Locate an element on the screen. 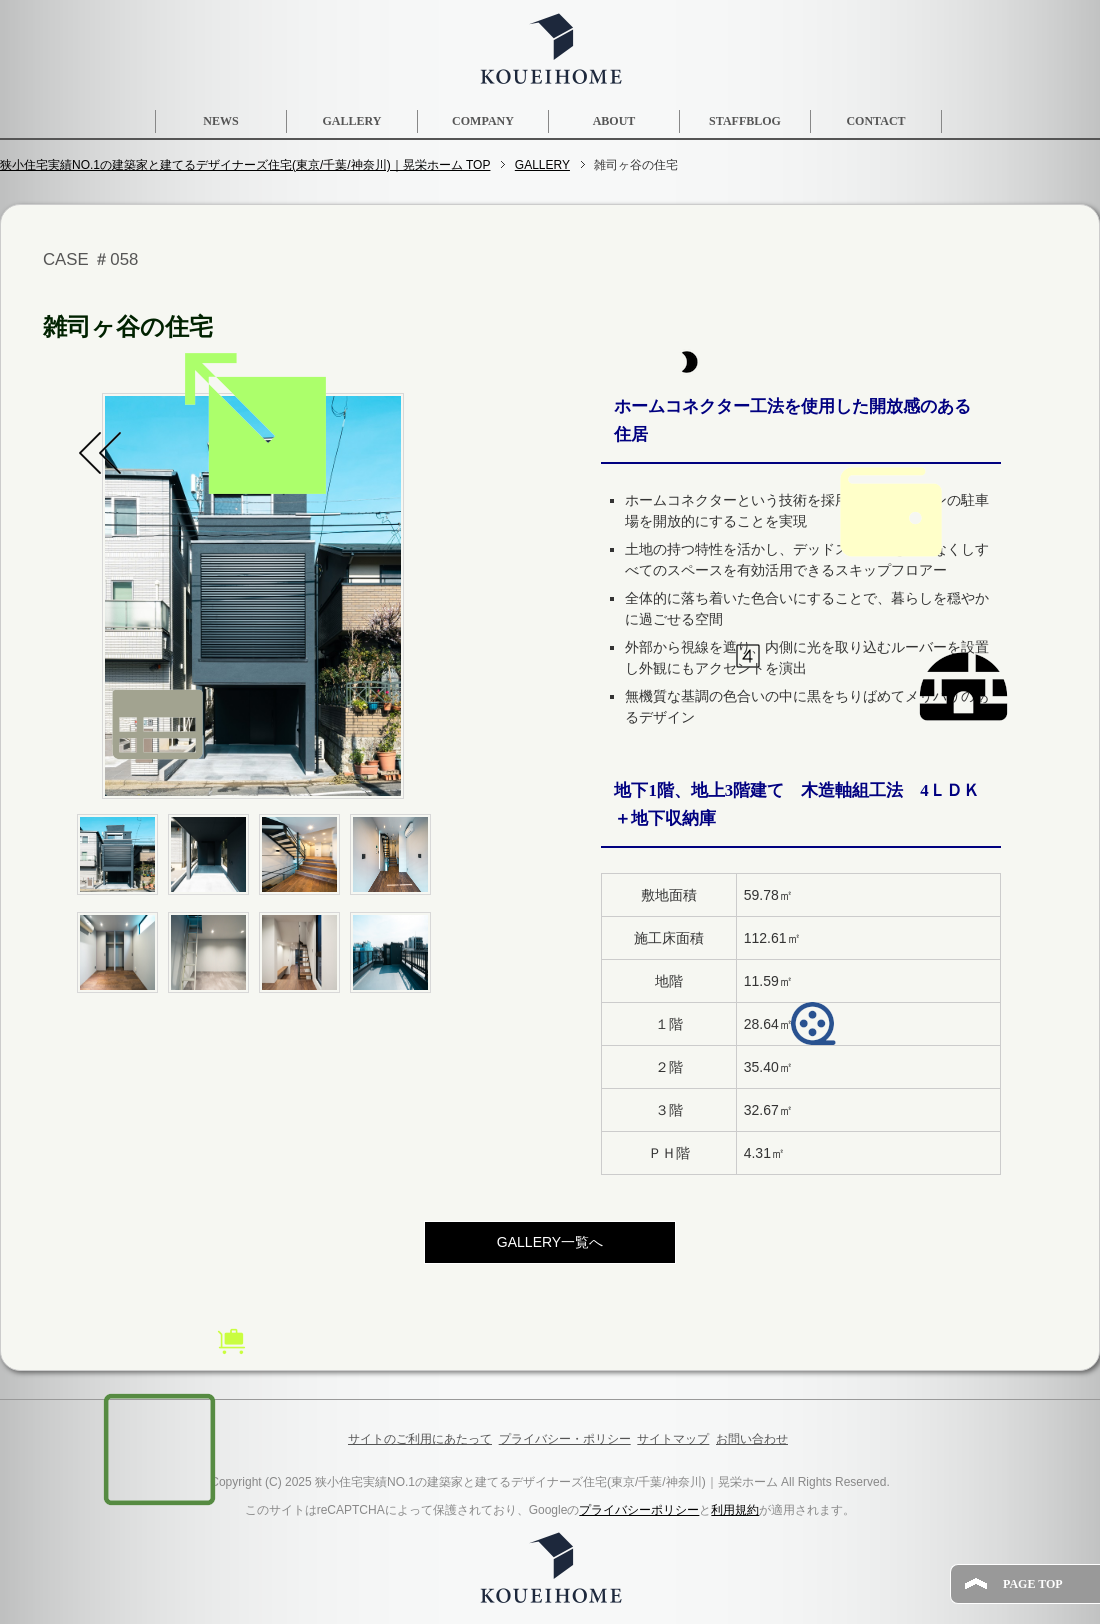 The width and height of the screenshot is (1100, 1624). access luggage or baggage services is located at coordinates (231, 1341).